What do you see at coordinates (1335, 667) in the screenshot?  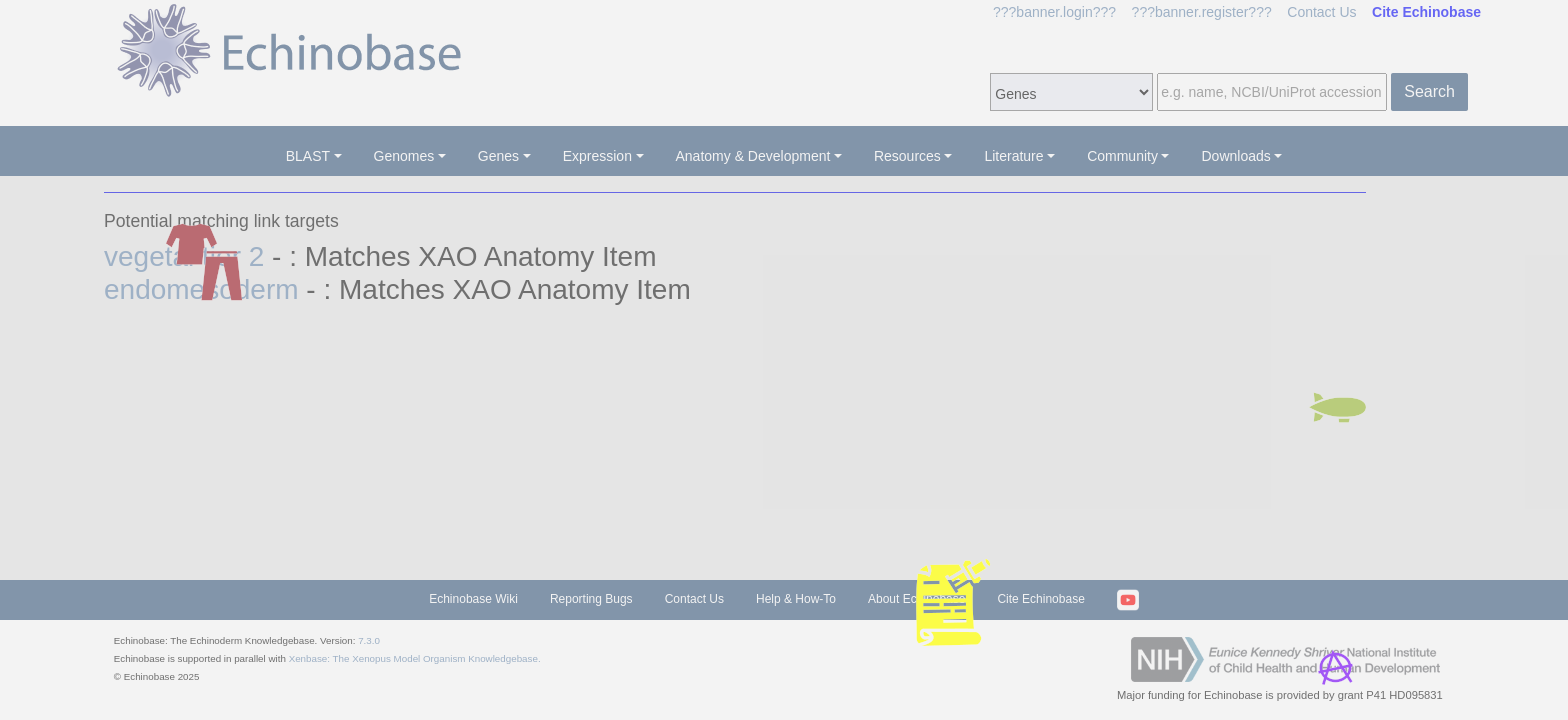 I see `indicates anarchist or anti-establishment faction in game` at bounding box center [1335, 667].